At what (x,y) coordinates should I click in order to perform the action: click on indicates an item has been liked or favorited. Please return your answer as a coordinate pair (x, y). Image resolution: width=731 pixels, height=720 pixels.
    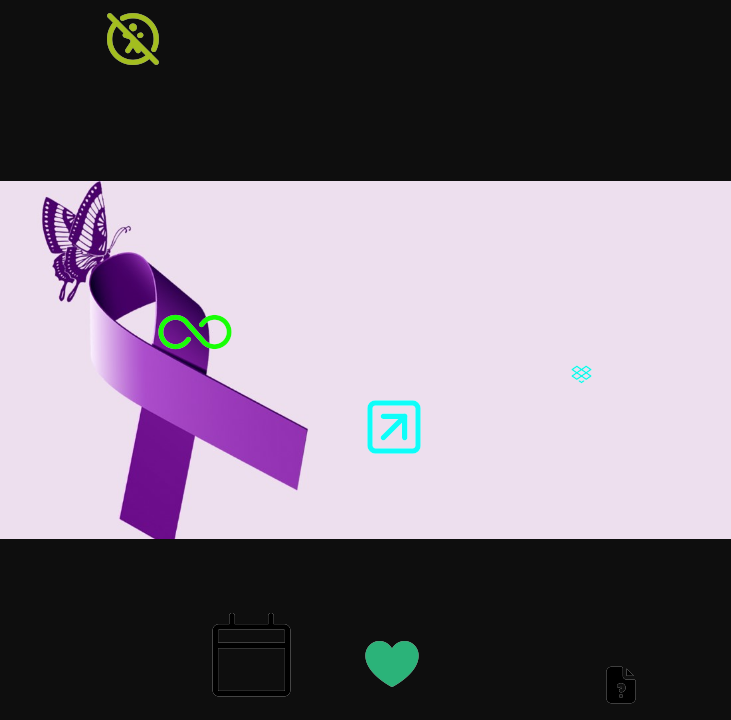
    Looking at the image, I should click on (392, 664).